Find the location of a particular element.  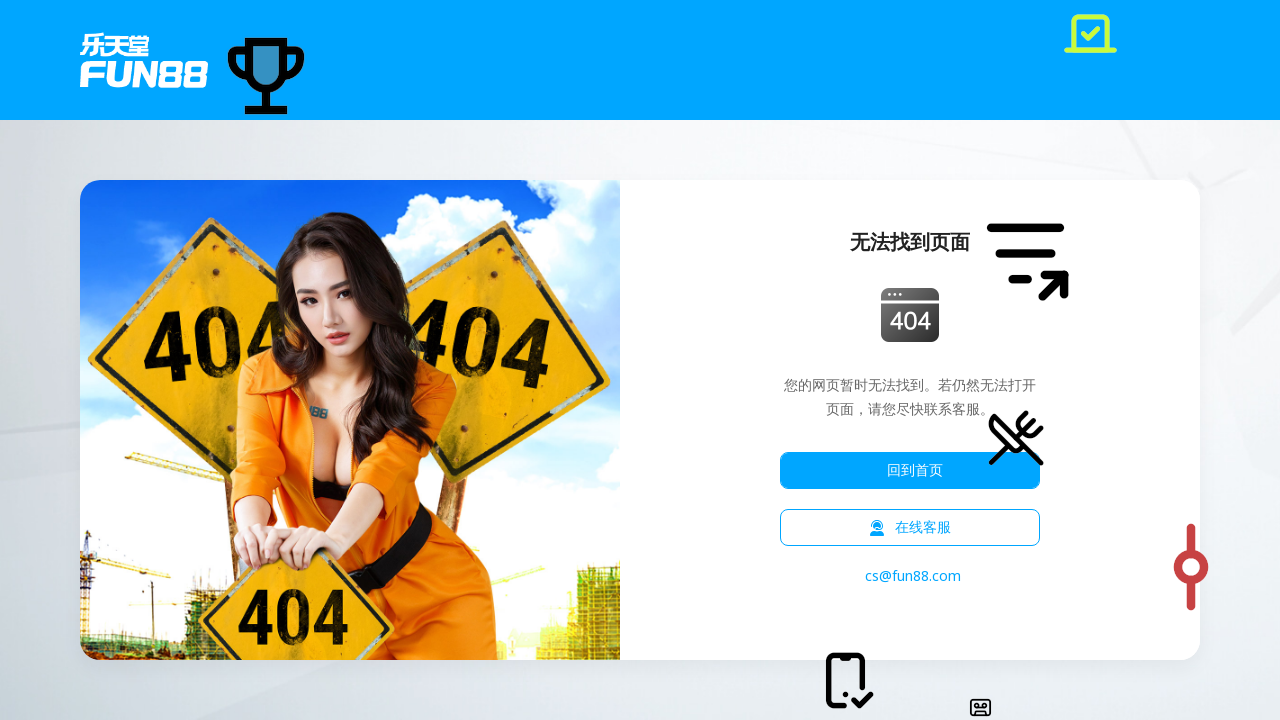

cast your vote or submit a ballot is located at coordinates (1090, 33).